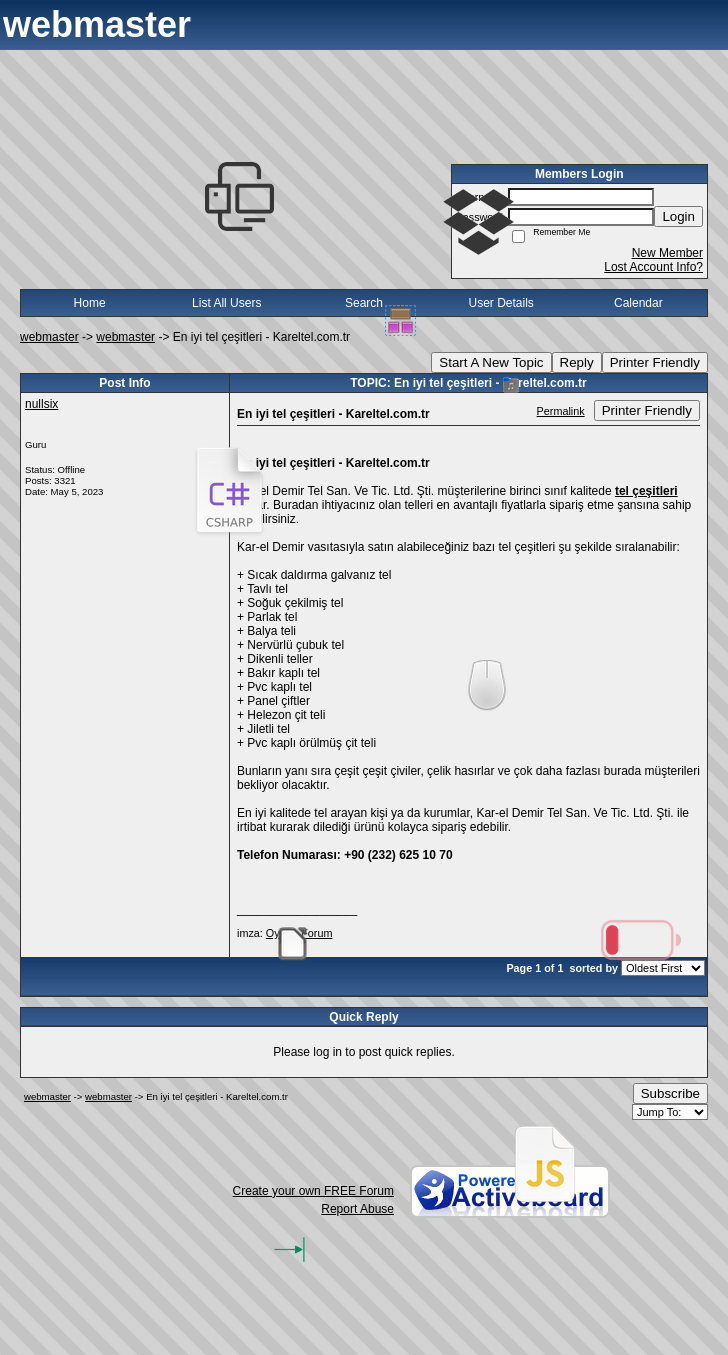 Image resolution: width=728 pixels, height=1355 pixels. Describe the element at coordinates (478, 224) in the screenshot. I see `open Dropbox cloud storage` at that location.